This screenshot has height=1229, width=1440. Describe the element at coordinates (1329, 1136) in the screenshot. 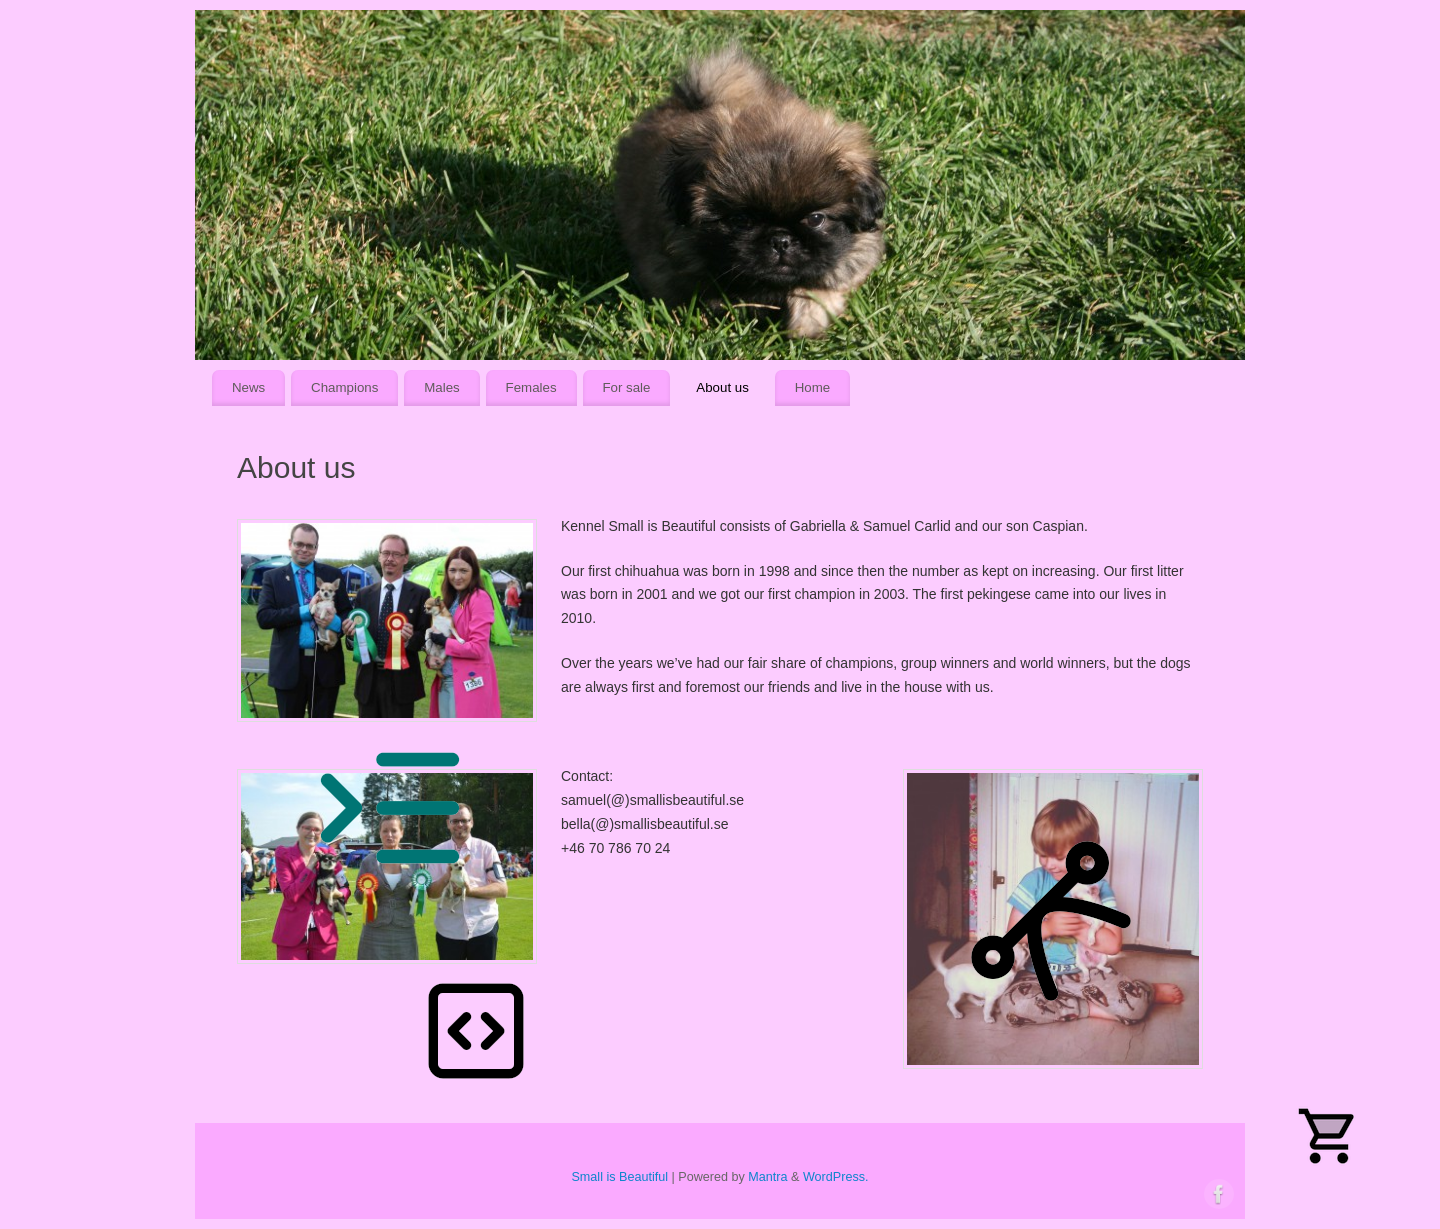

I see `view your shopping cart` at that location.